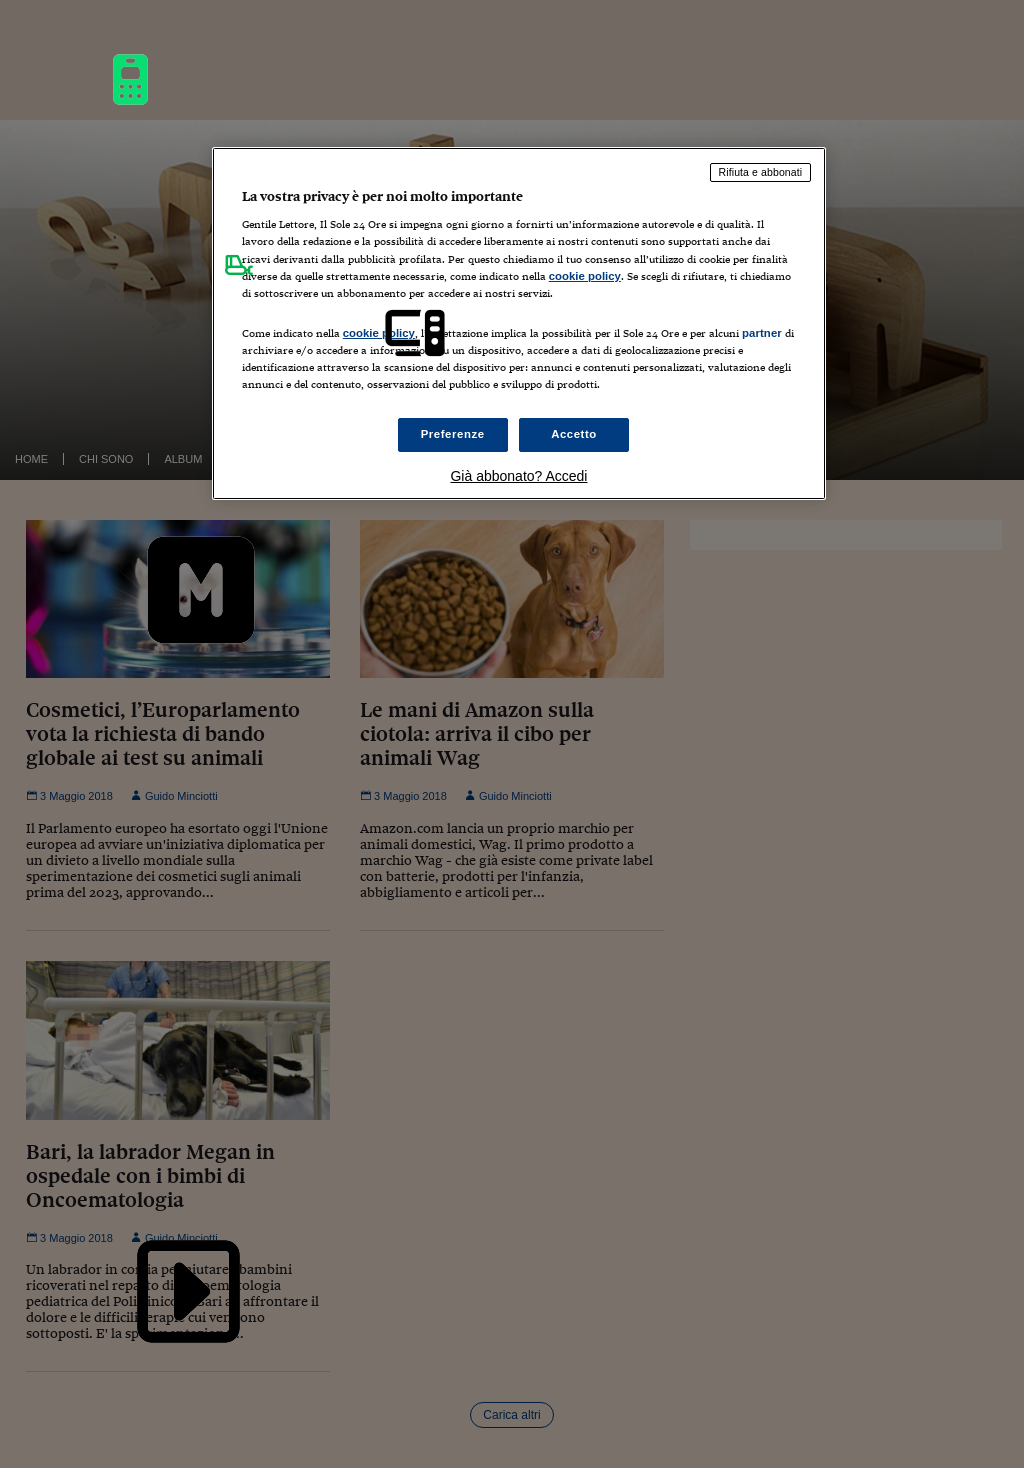  Describe the element at coordinates (188, 1291) in the screenshot. I see `play media or start video` at that location.